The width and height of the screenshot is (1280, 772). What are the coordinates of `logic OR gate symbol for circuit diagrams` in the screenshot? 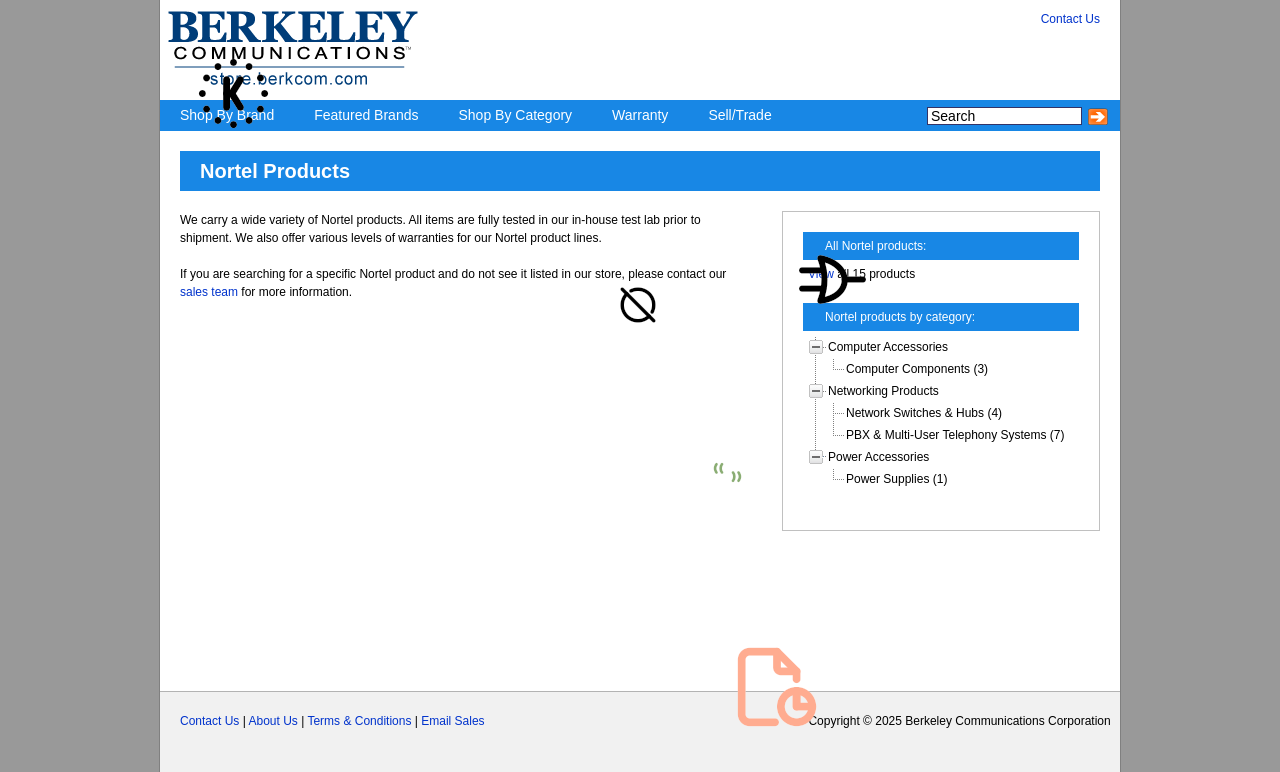 It's located at (832, 279).